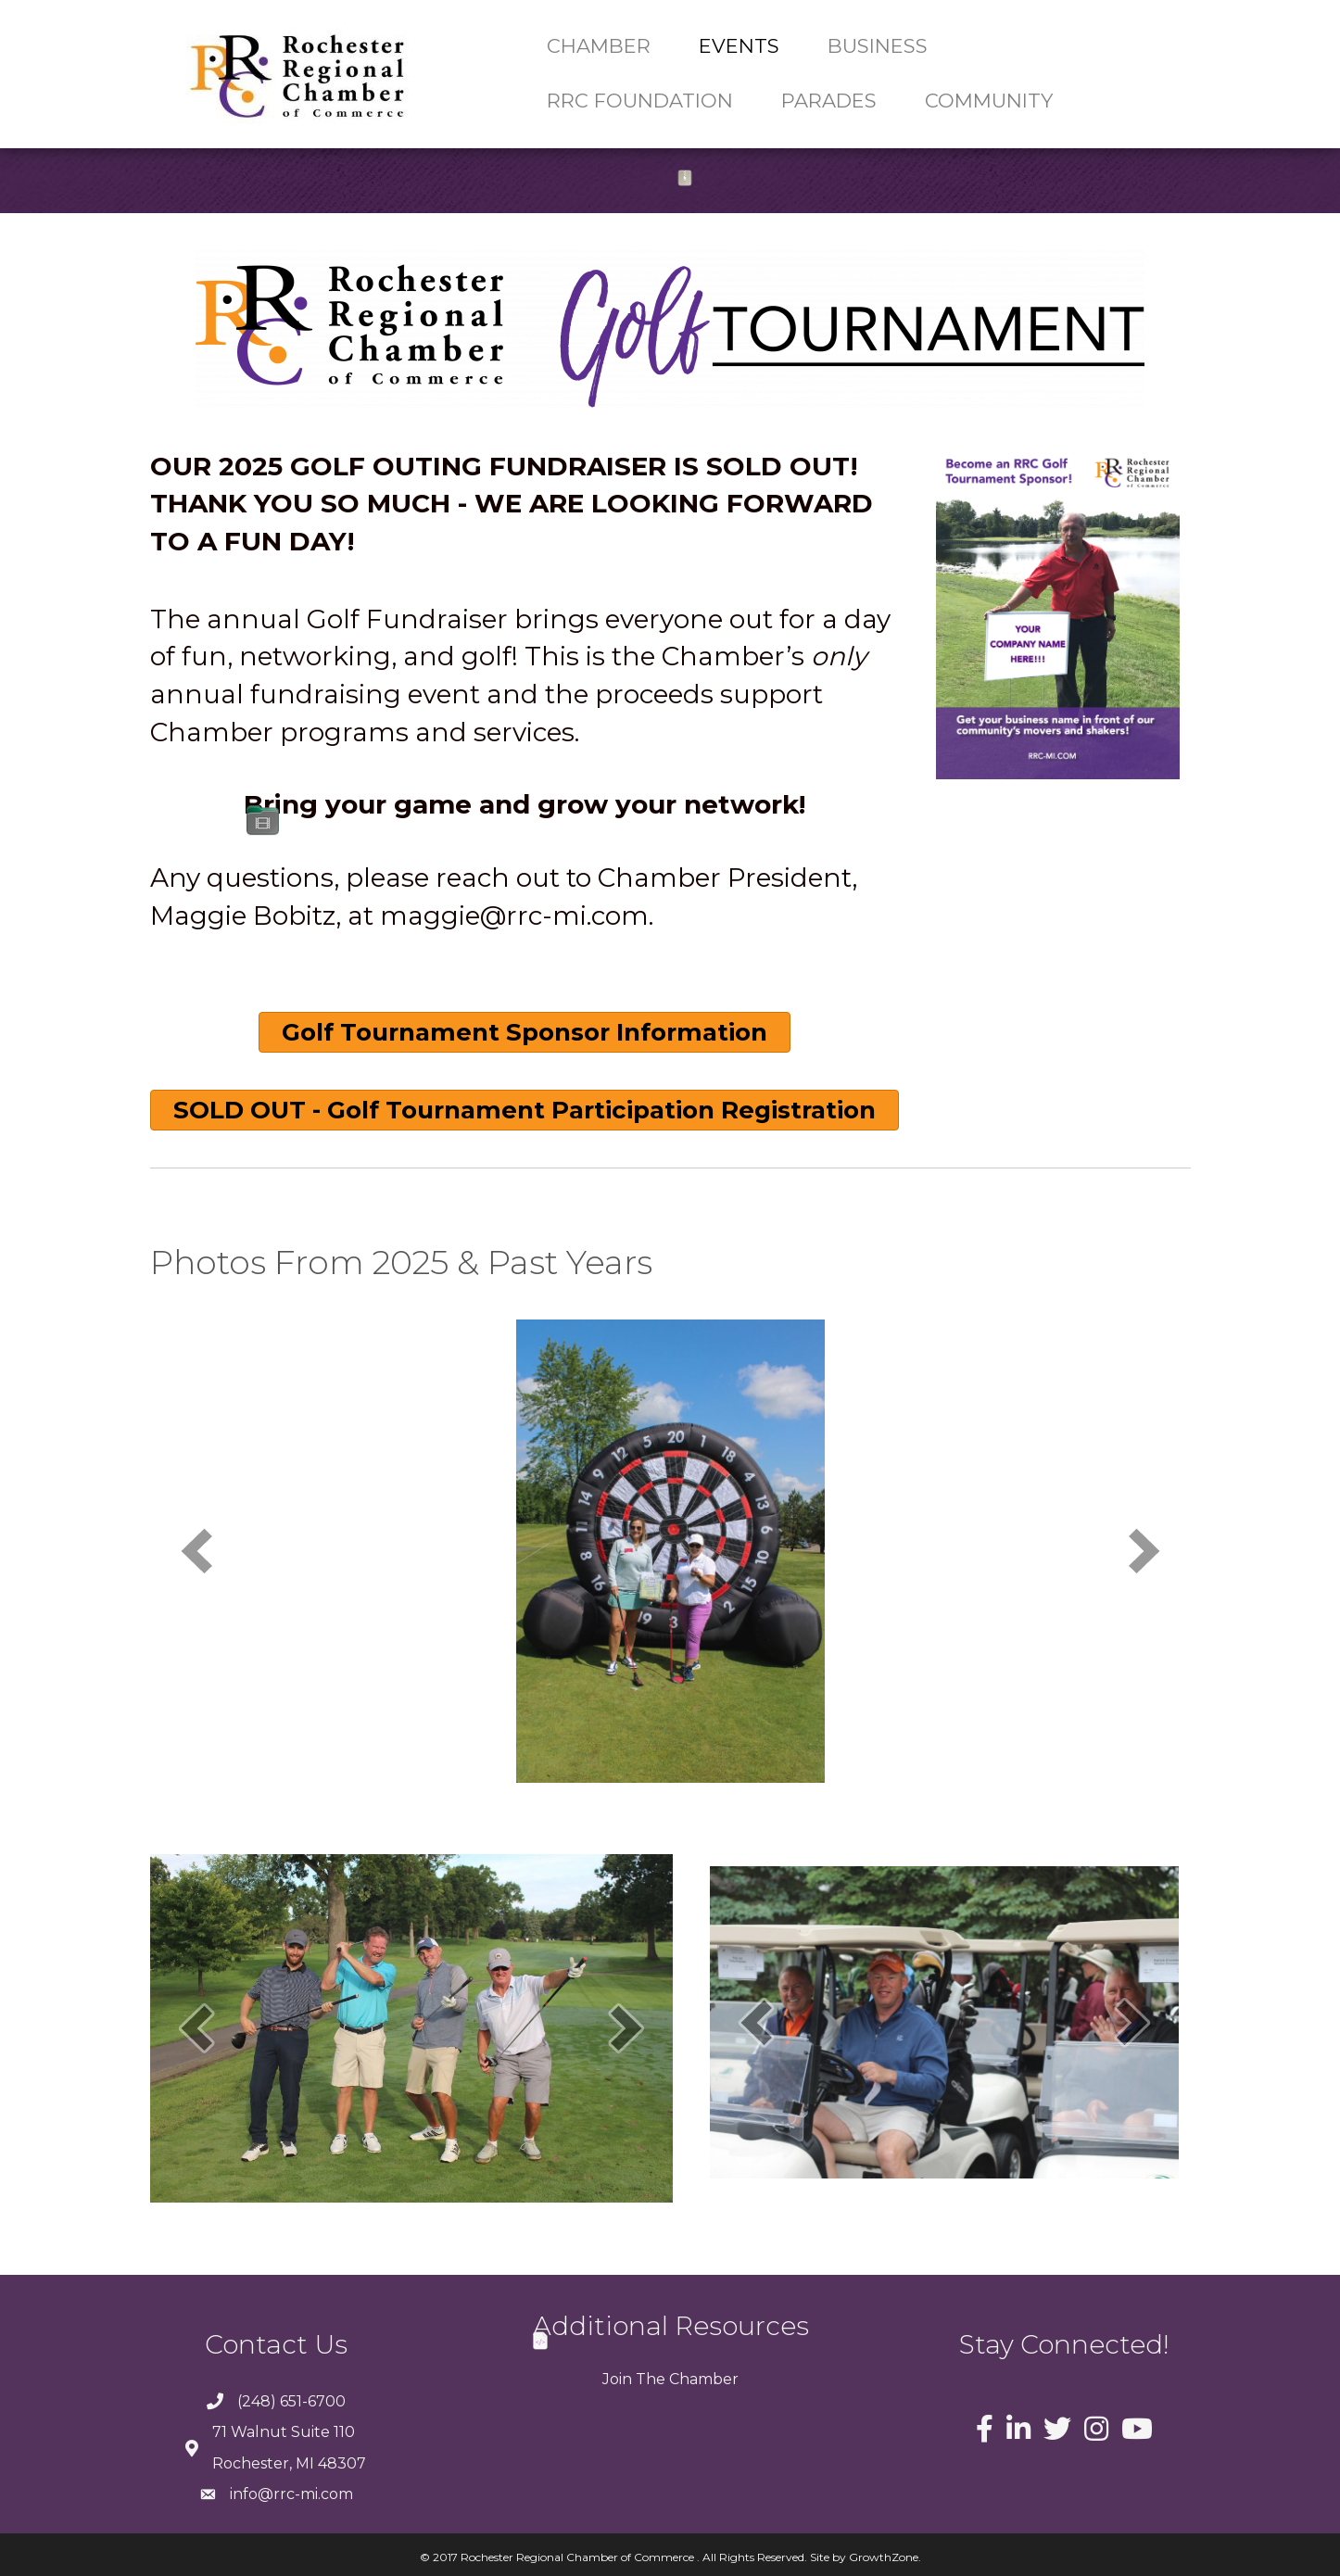 The image size is (1340, 2576). I want to click on open file roller archive manager, so click(685, 178).